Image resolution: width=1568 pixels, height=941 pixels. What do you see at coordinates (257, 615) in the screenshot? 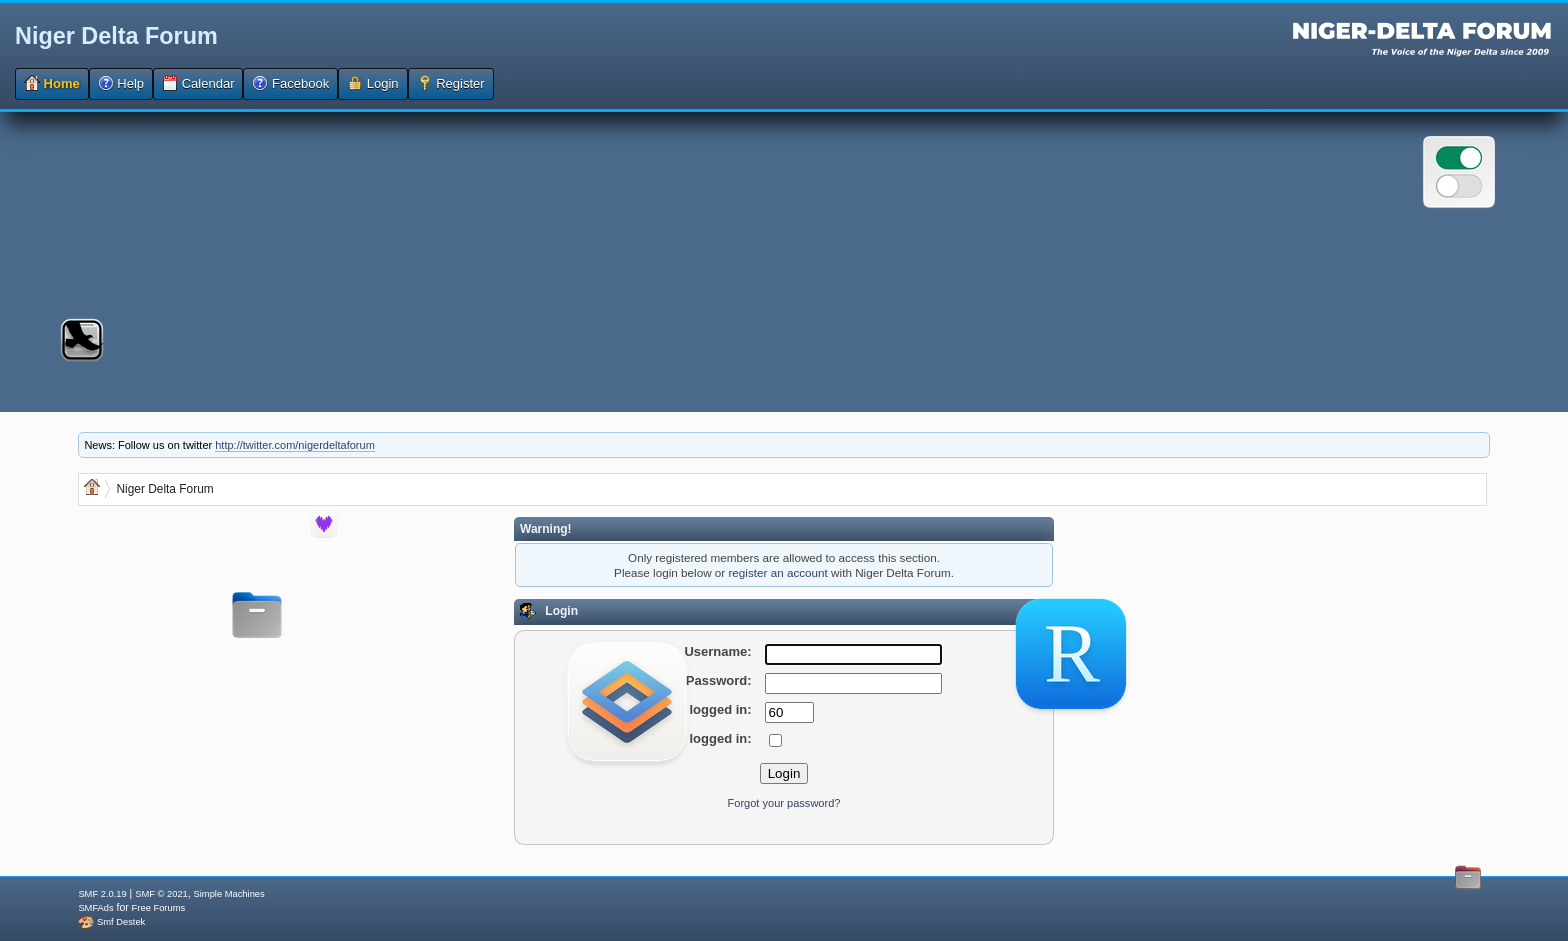
I see `open the files app` at bounding box center [257, 615].